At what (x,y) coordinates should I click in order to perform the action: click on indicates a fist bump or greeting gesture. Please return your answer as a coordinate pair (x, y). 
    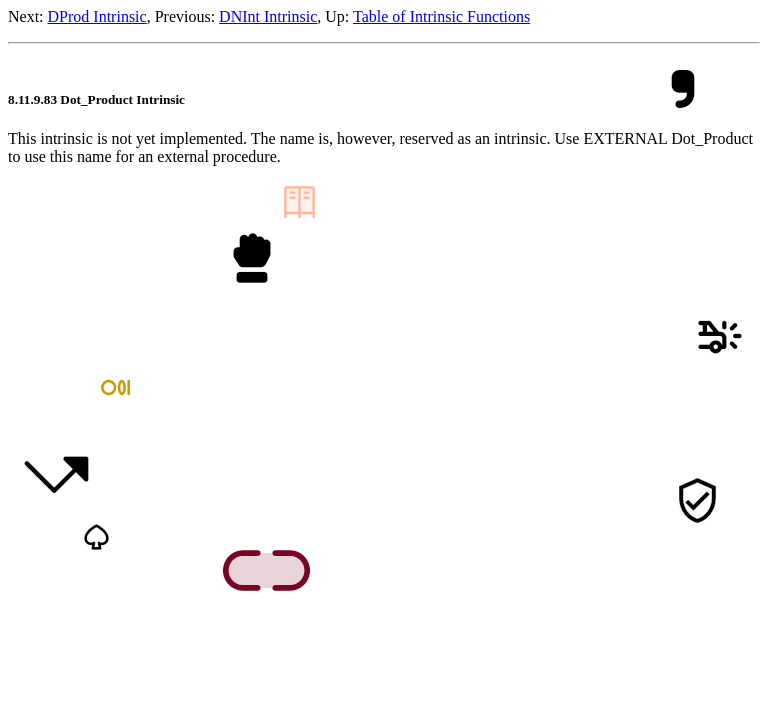
    Looking at the image, I should click on (252, 258).